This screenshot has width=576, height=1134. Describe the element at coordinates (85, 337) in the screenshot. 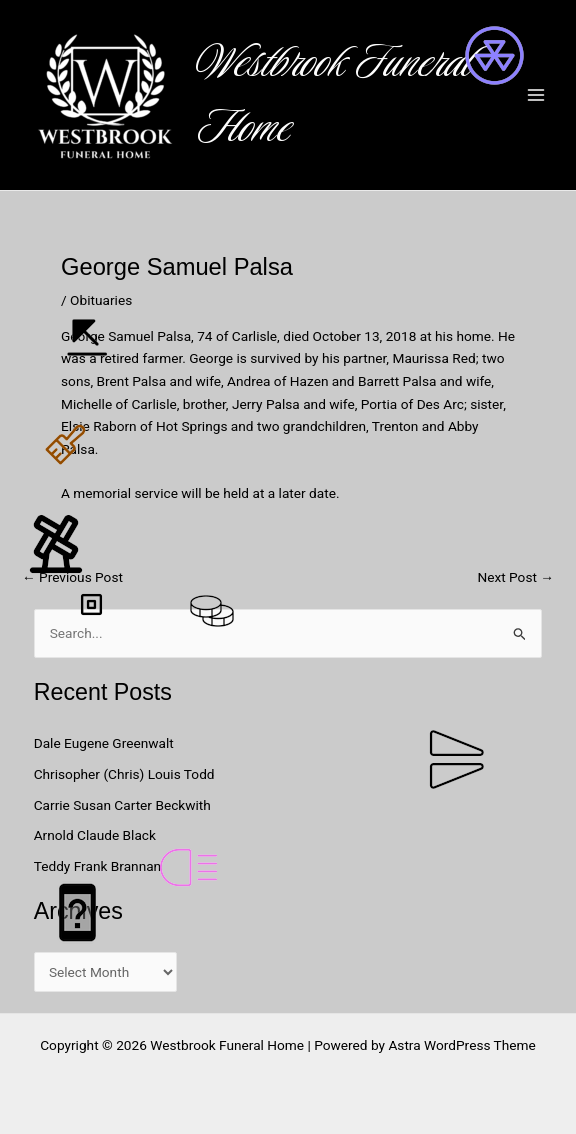

I see `navigate to the top-left or beginning of content` at that location.